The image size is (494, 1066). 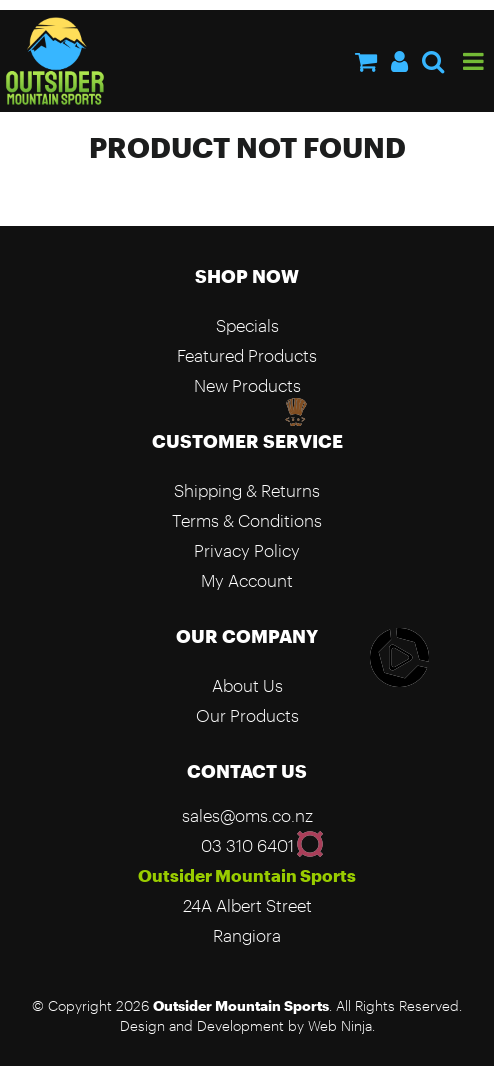 I want to click on open the Bastyon app, so click(x=310, y=844).